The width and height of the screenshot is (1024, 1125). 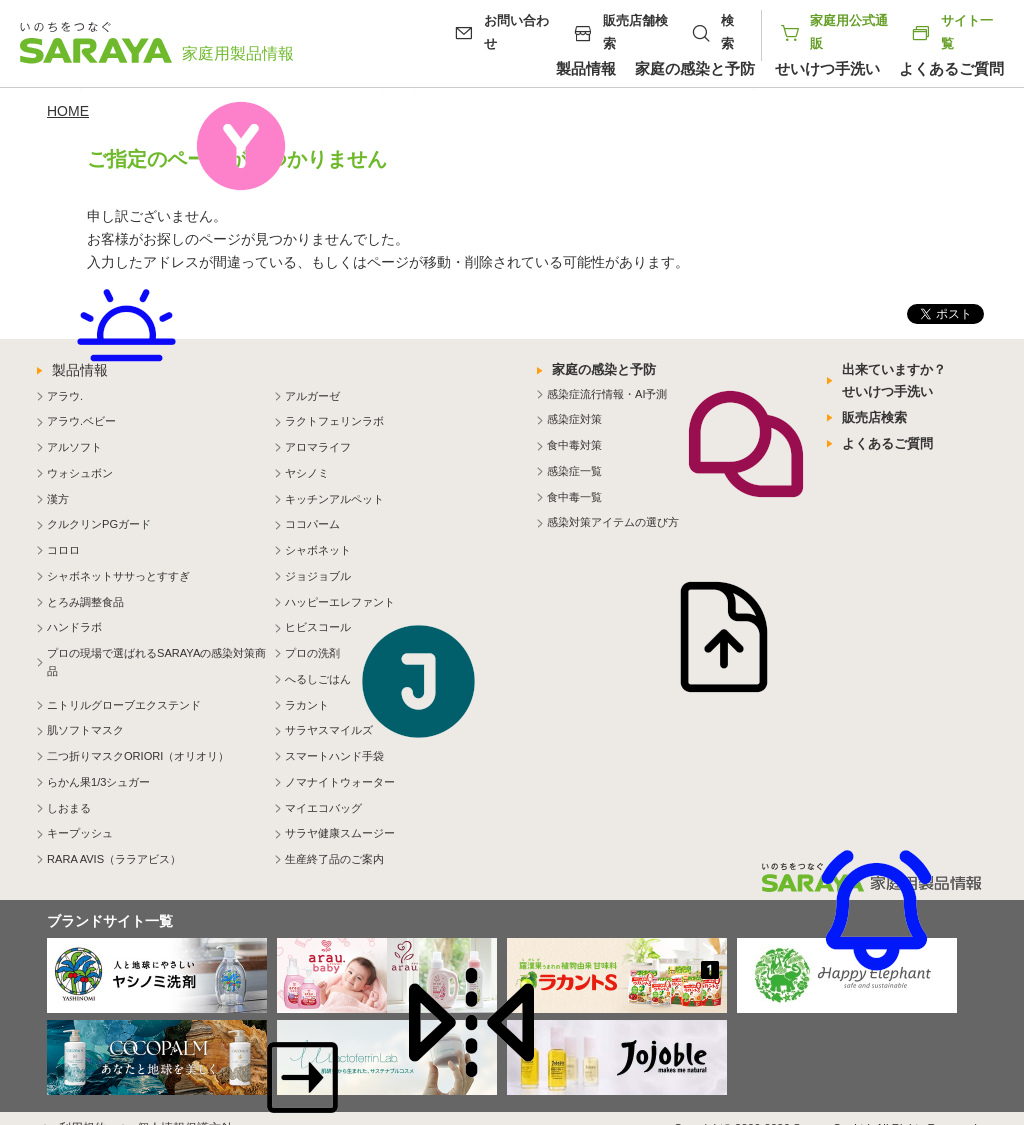 I want to click on indicates the first step in a sequence or process, so click(x=710, y=970).